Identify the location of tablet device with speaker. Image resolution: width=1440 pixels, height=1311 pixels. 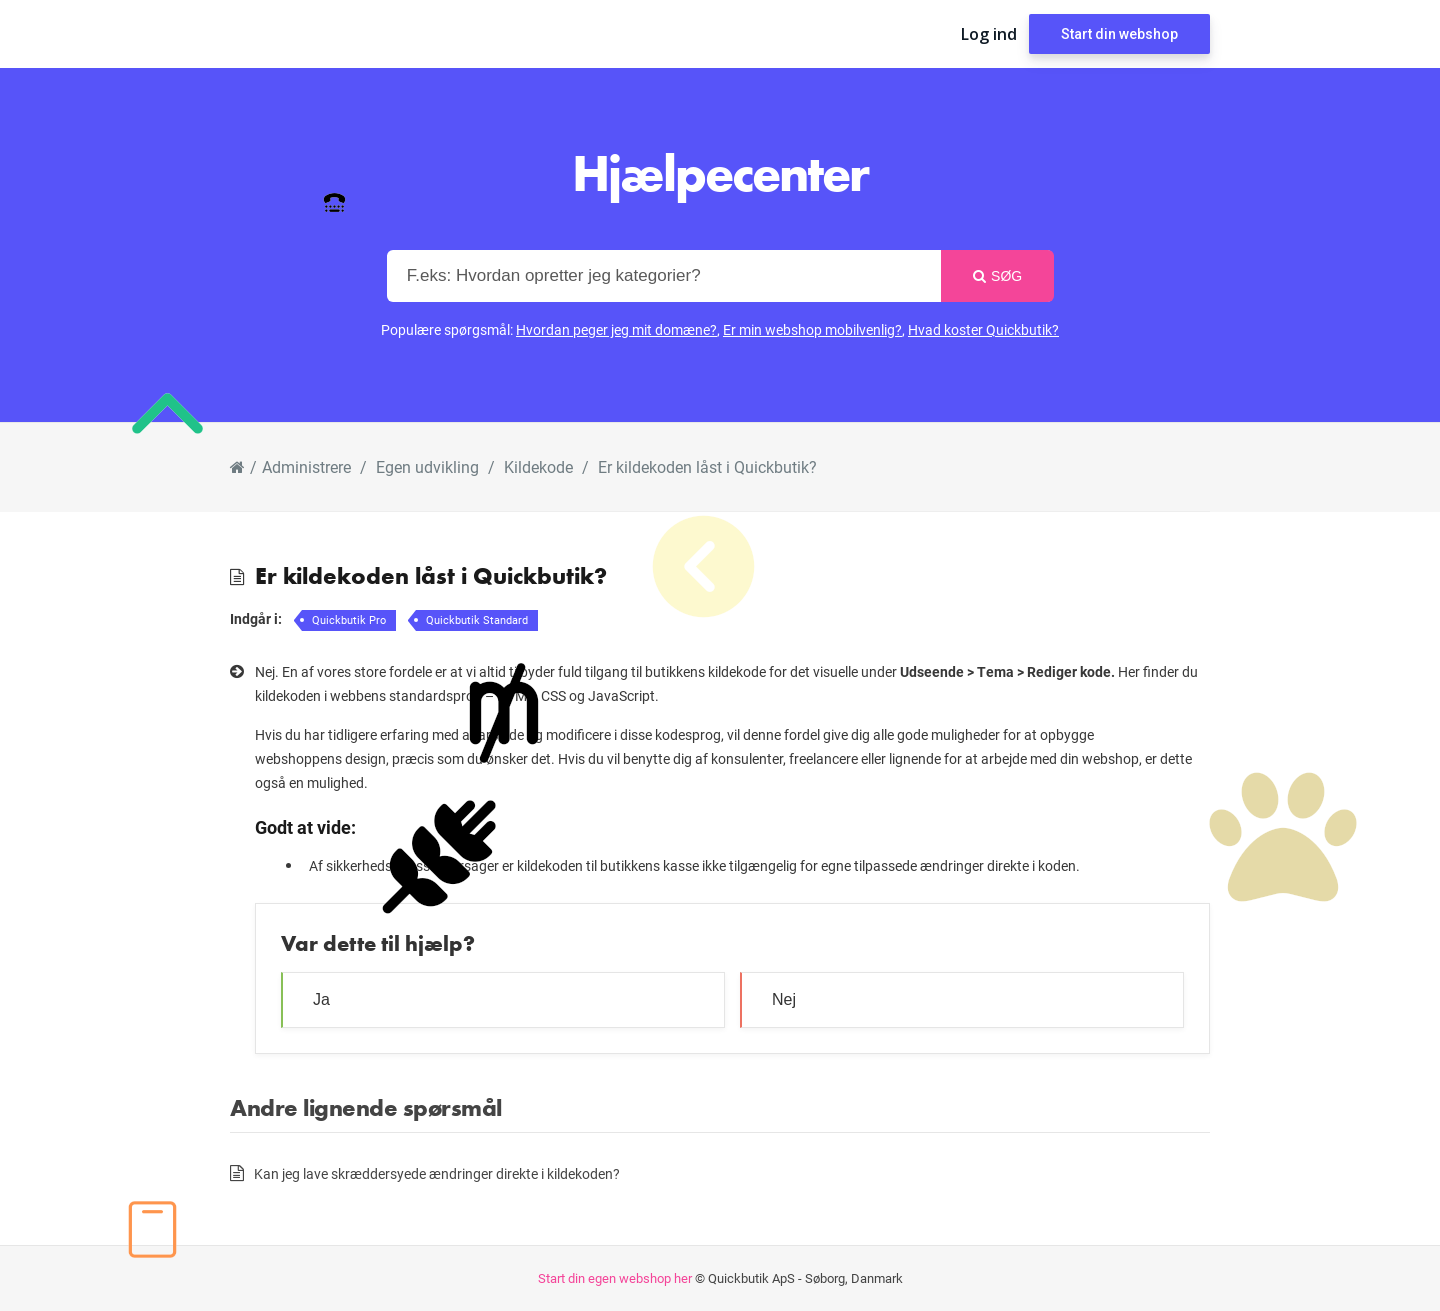
(152, 1229).